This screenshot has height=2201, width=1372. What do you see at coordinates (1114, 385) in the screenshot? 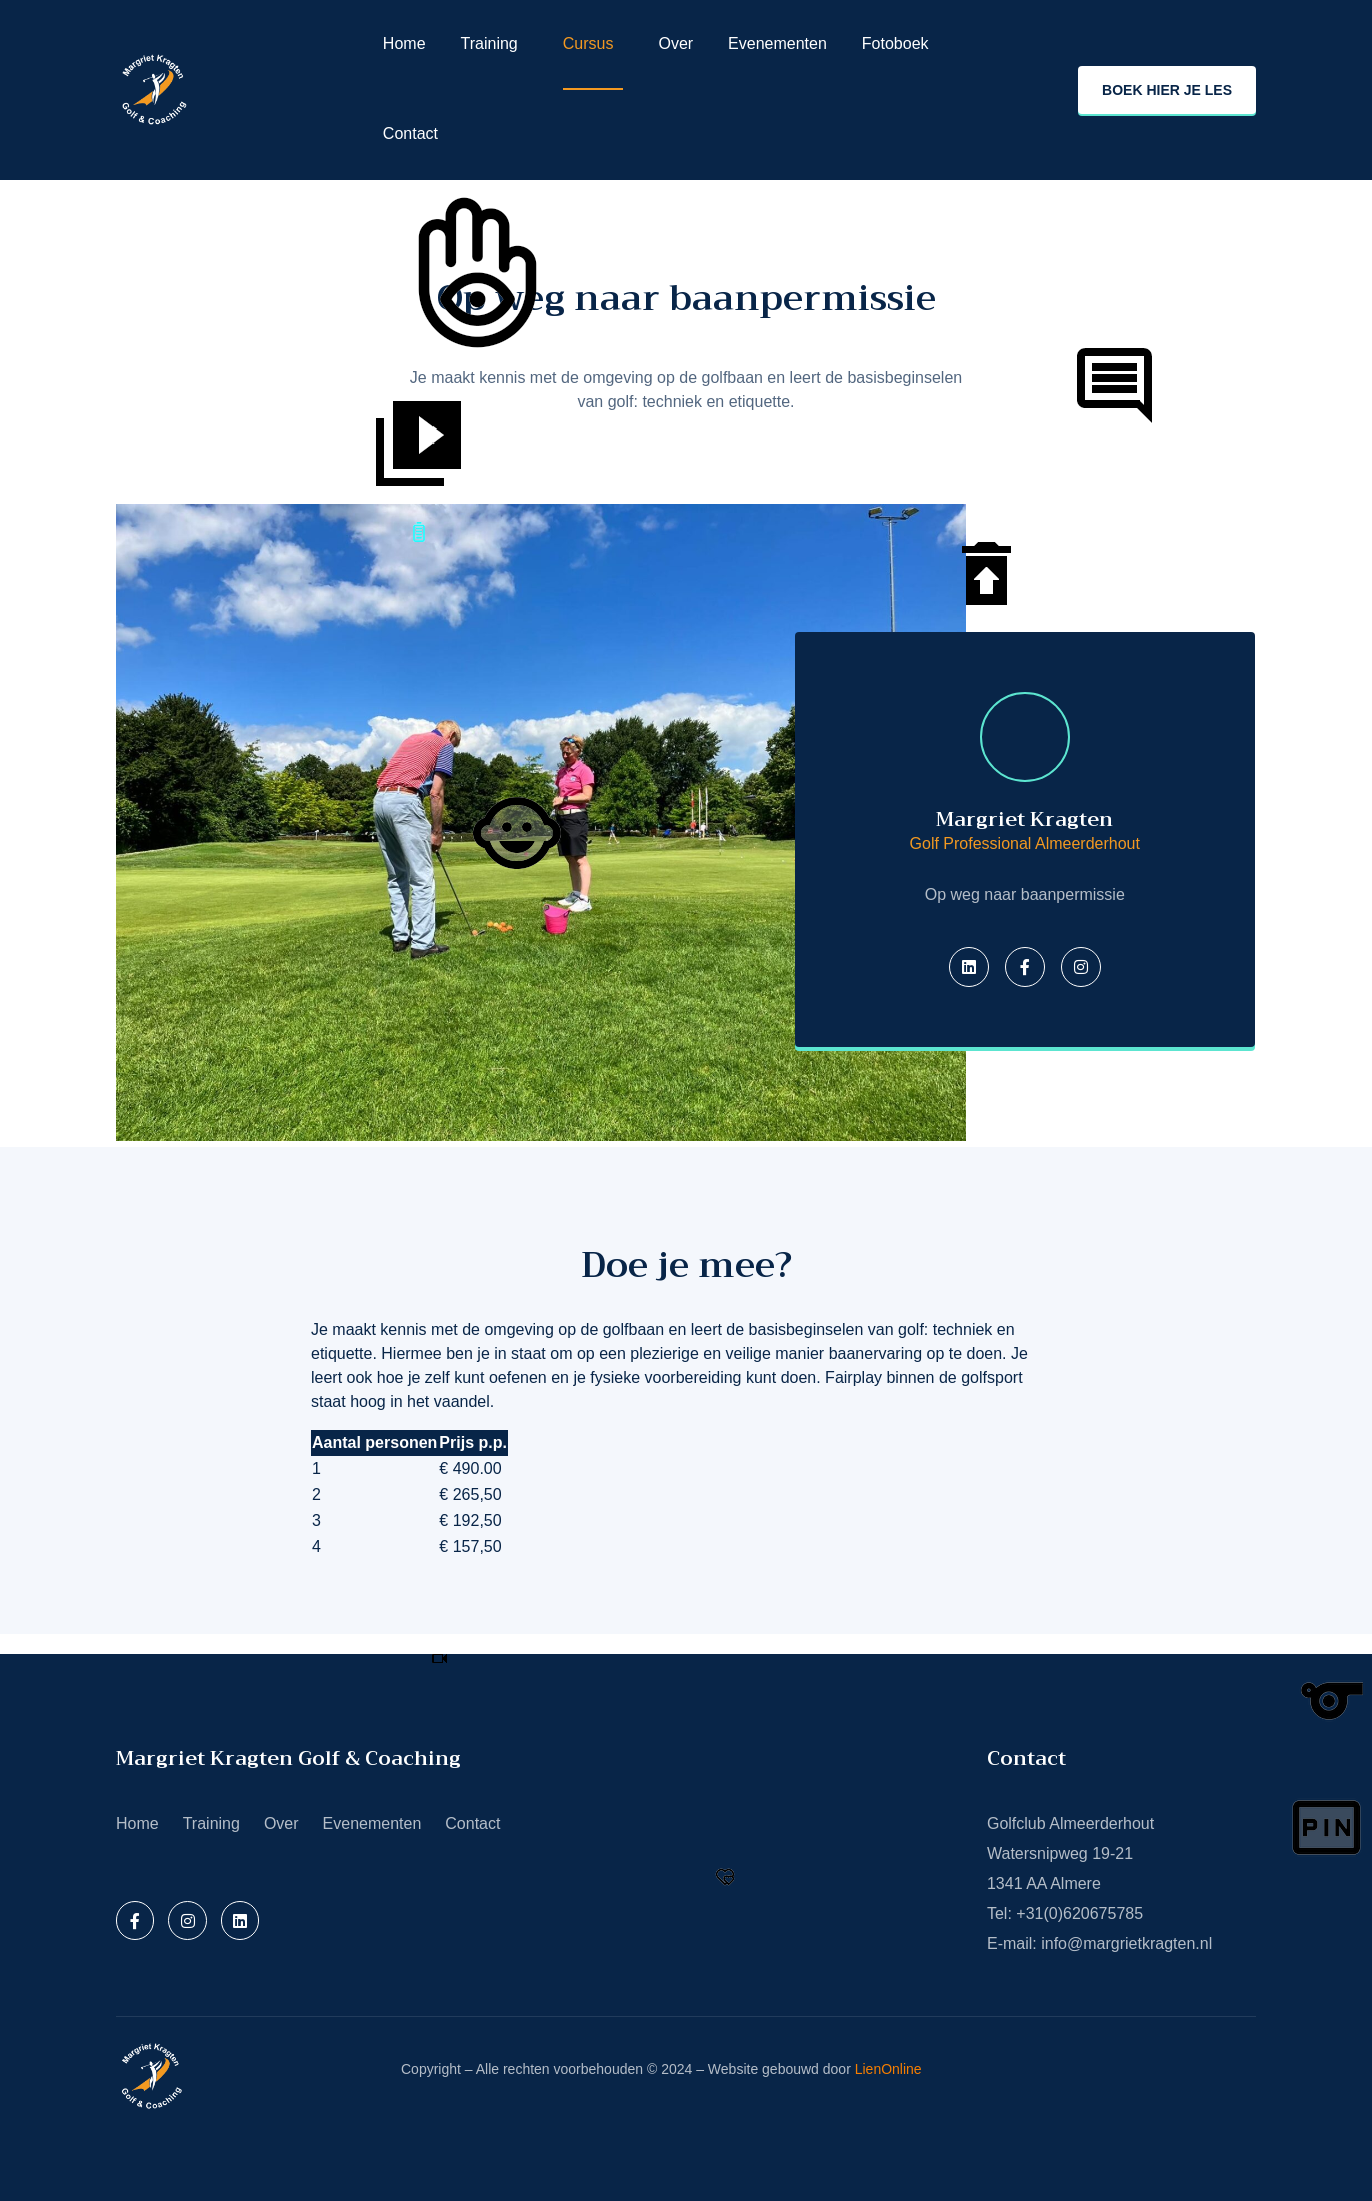
I see `add a comment or note` at bounding box center [1114, 385].